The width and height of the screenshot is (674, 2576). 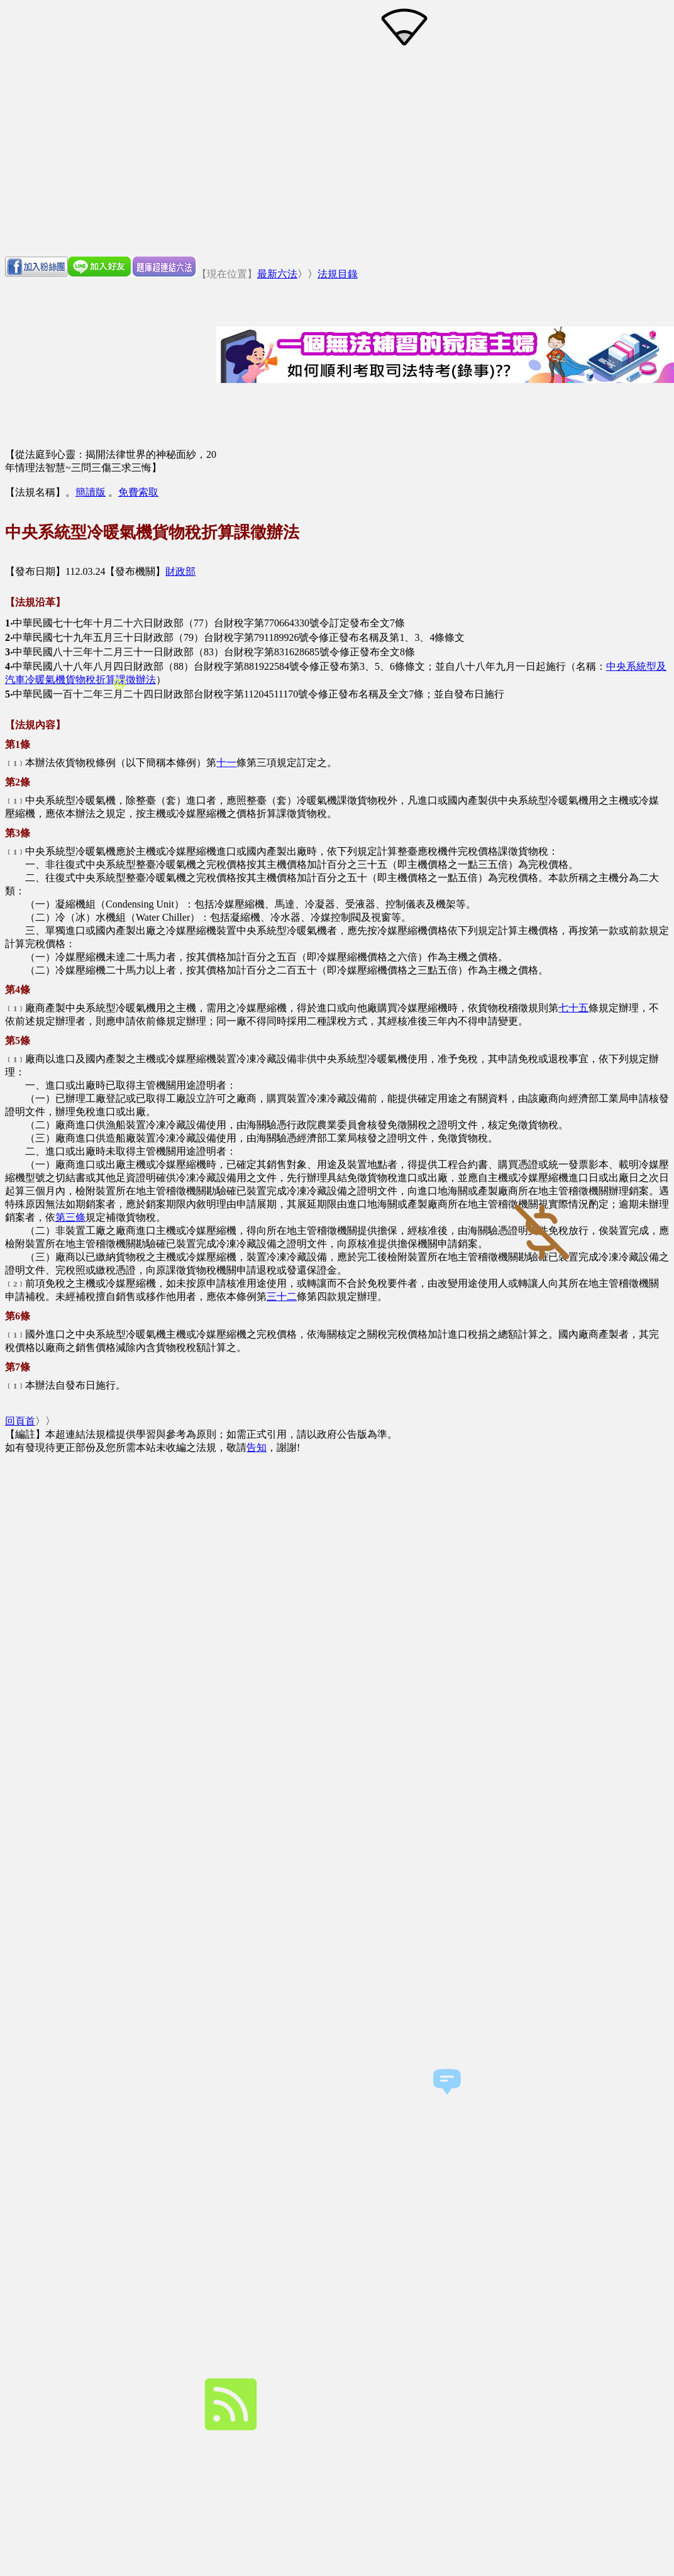 I want to click on indicates weak wifi signal strength, so click(x=404, y=27).